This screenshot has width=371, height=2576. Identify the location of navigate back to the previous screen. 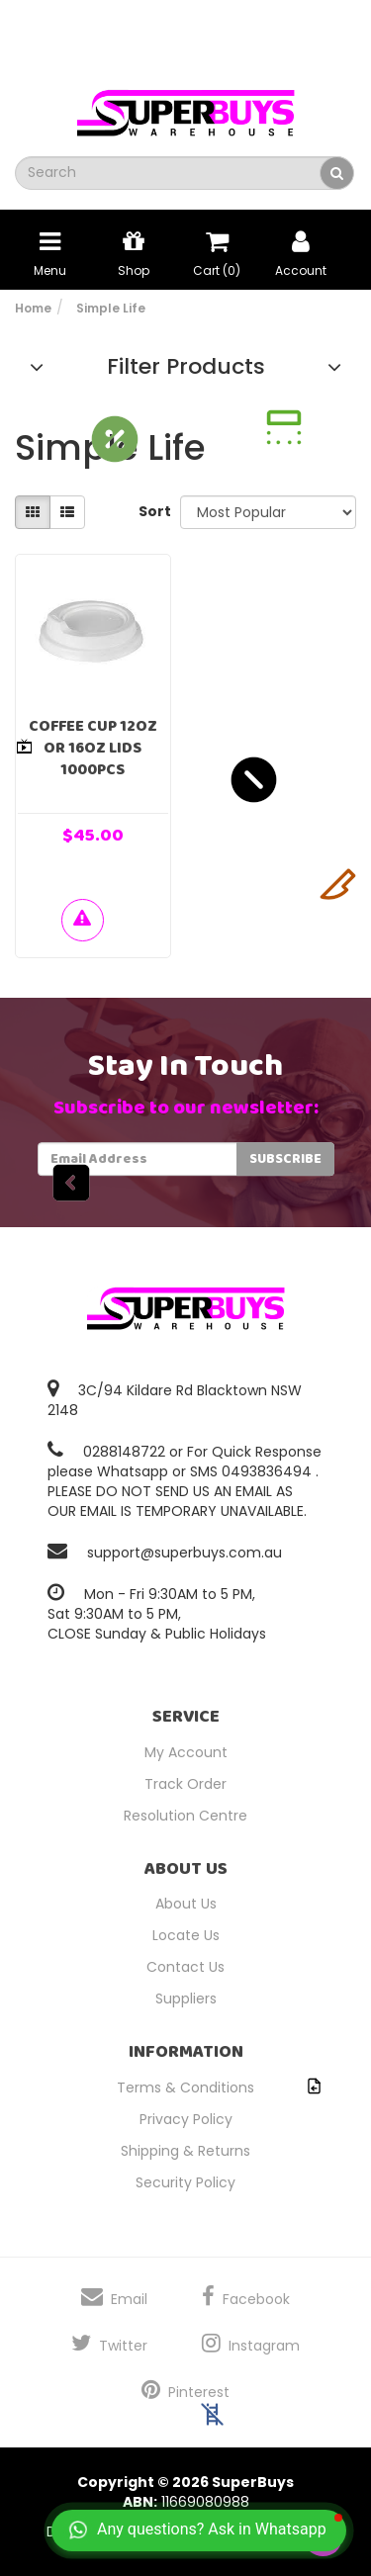
(71, 1183).